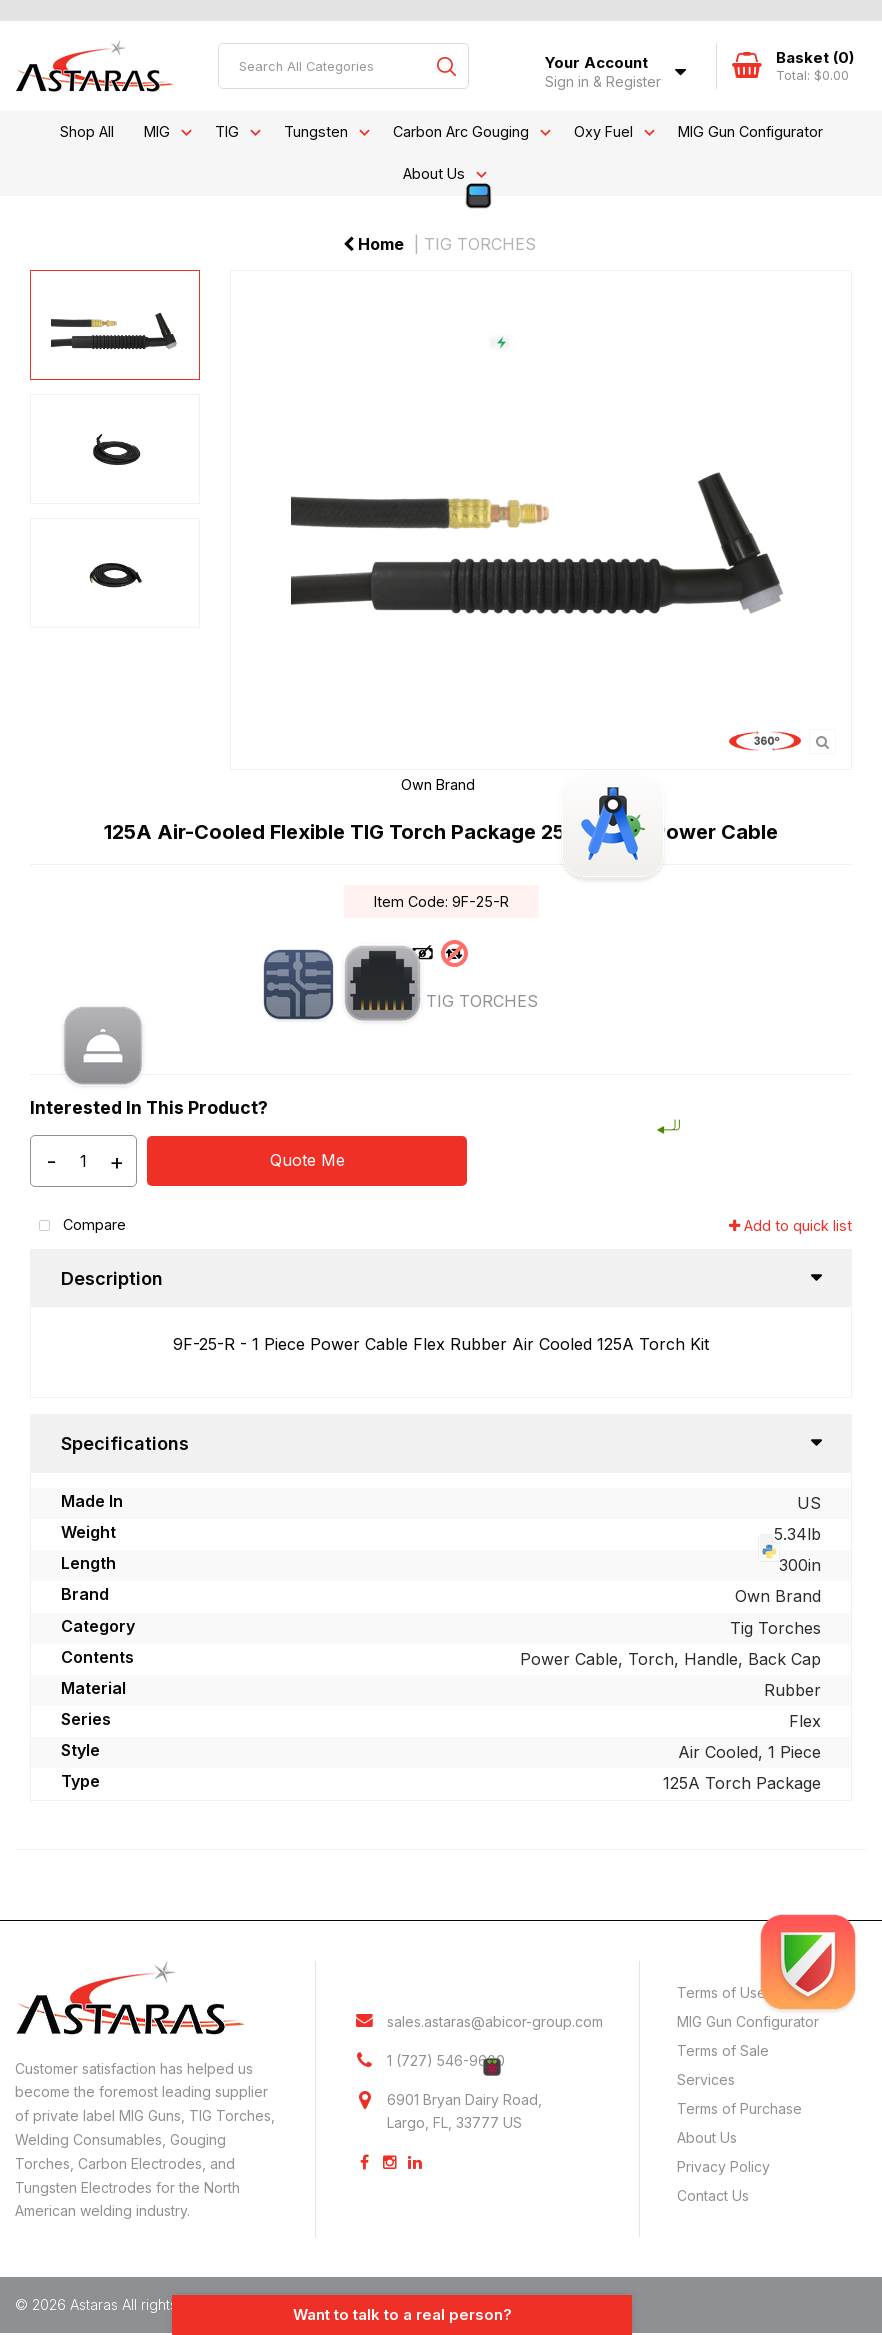 This screenshot has width=882, height=2335. Describe the element at coordinates (103, 1047) in the screenshot. I see `access session services preferences` at that location.